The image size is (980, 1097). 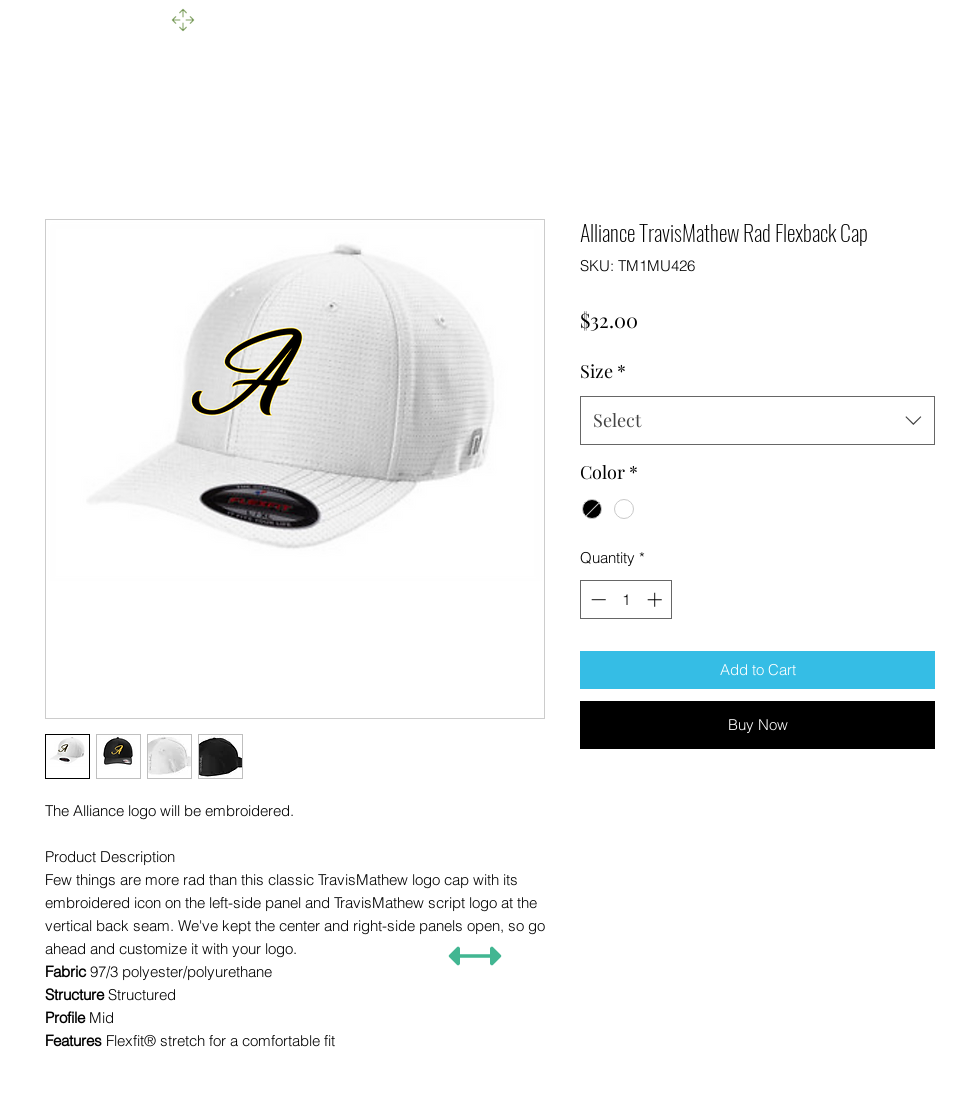 What do you see at coordinates (475, 956) in the screenshot?
I see `resize element horizontally` at bounding box center [475, 956].